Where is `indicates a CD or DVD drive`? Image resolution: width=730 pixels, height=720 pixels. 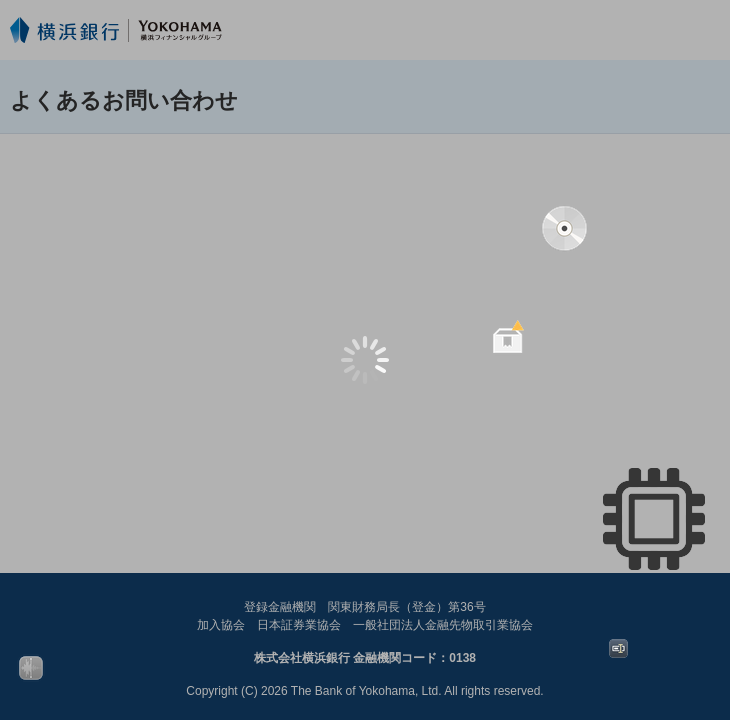
indicates a CD or DVD drive is located at coordinates (564, 228).